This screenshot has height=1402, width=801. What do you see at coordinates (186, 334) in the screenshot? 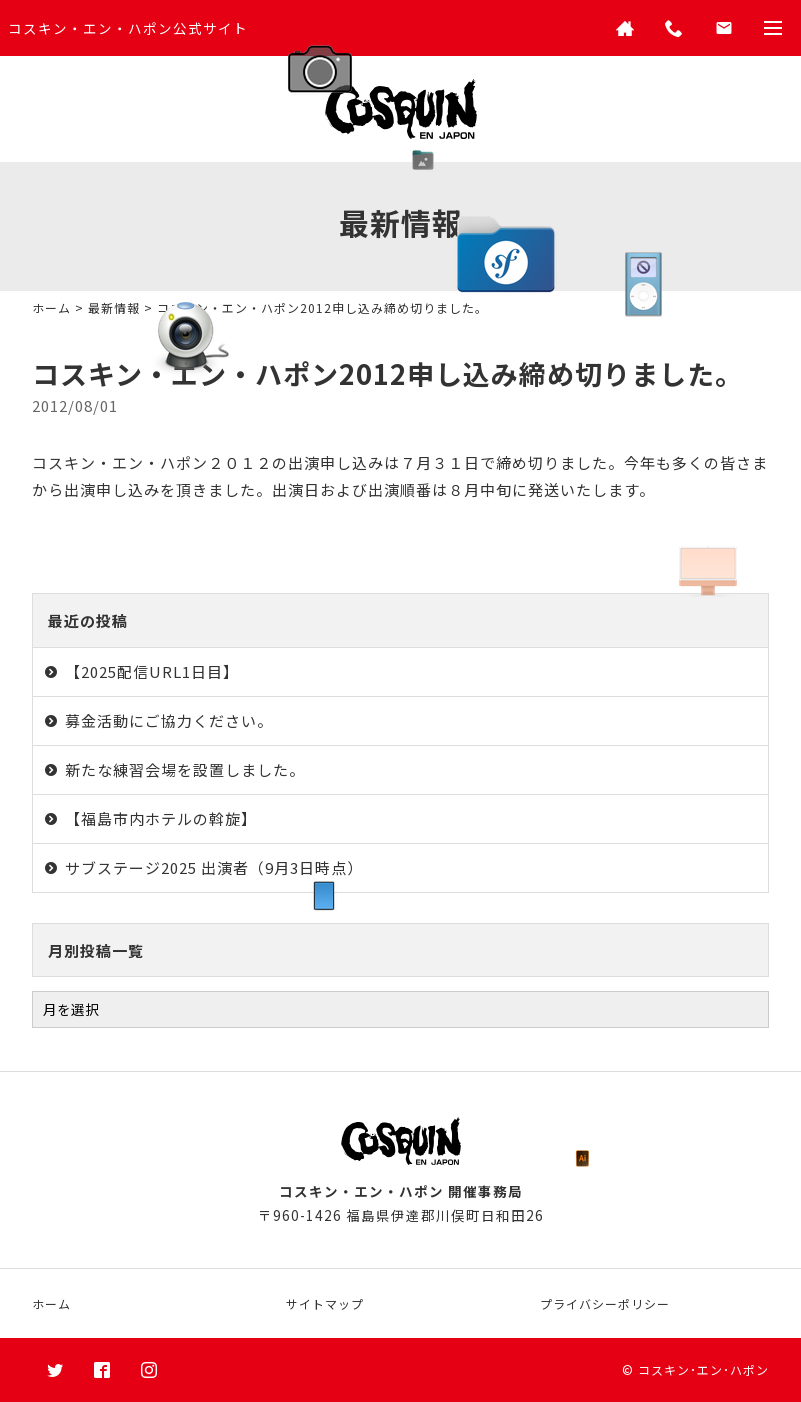
I see `access webcam settings` at bounding box center [186, 334].